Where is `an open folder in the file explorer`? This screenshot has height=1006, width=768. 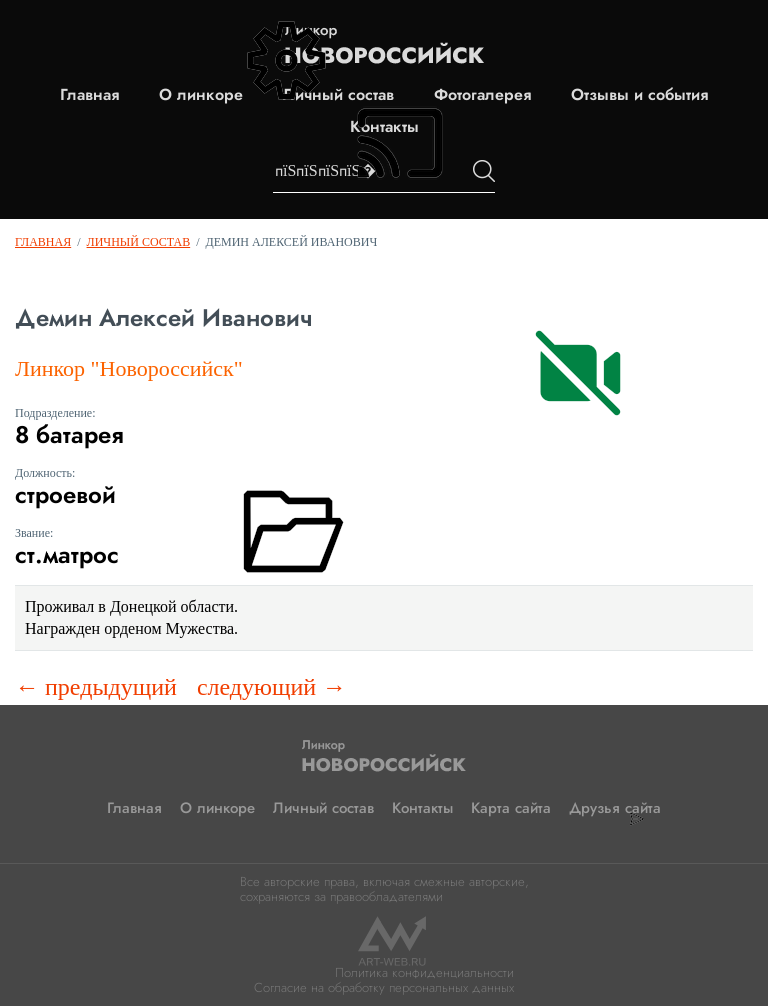 an open folder in the file explorer is located at coordinates (291, 531).